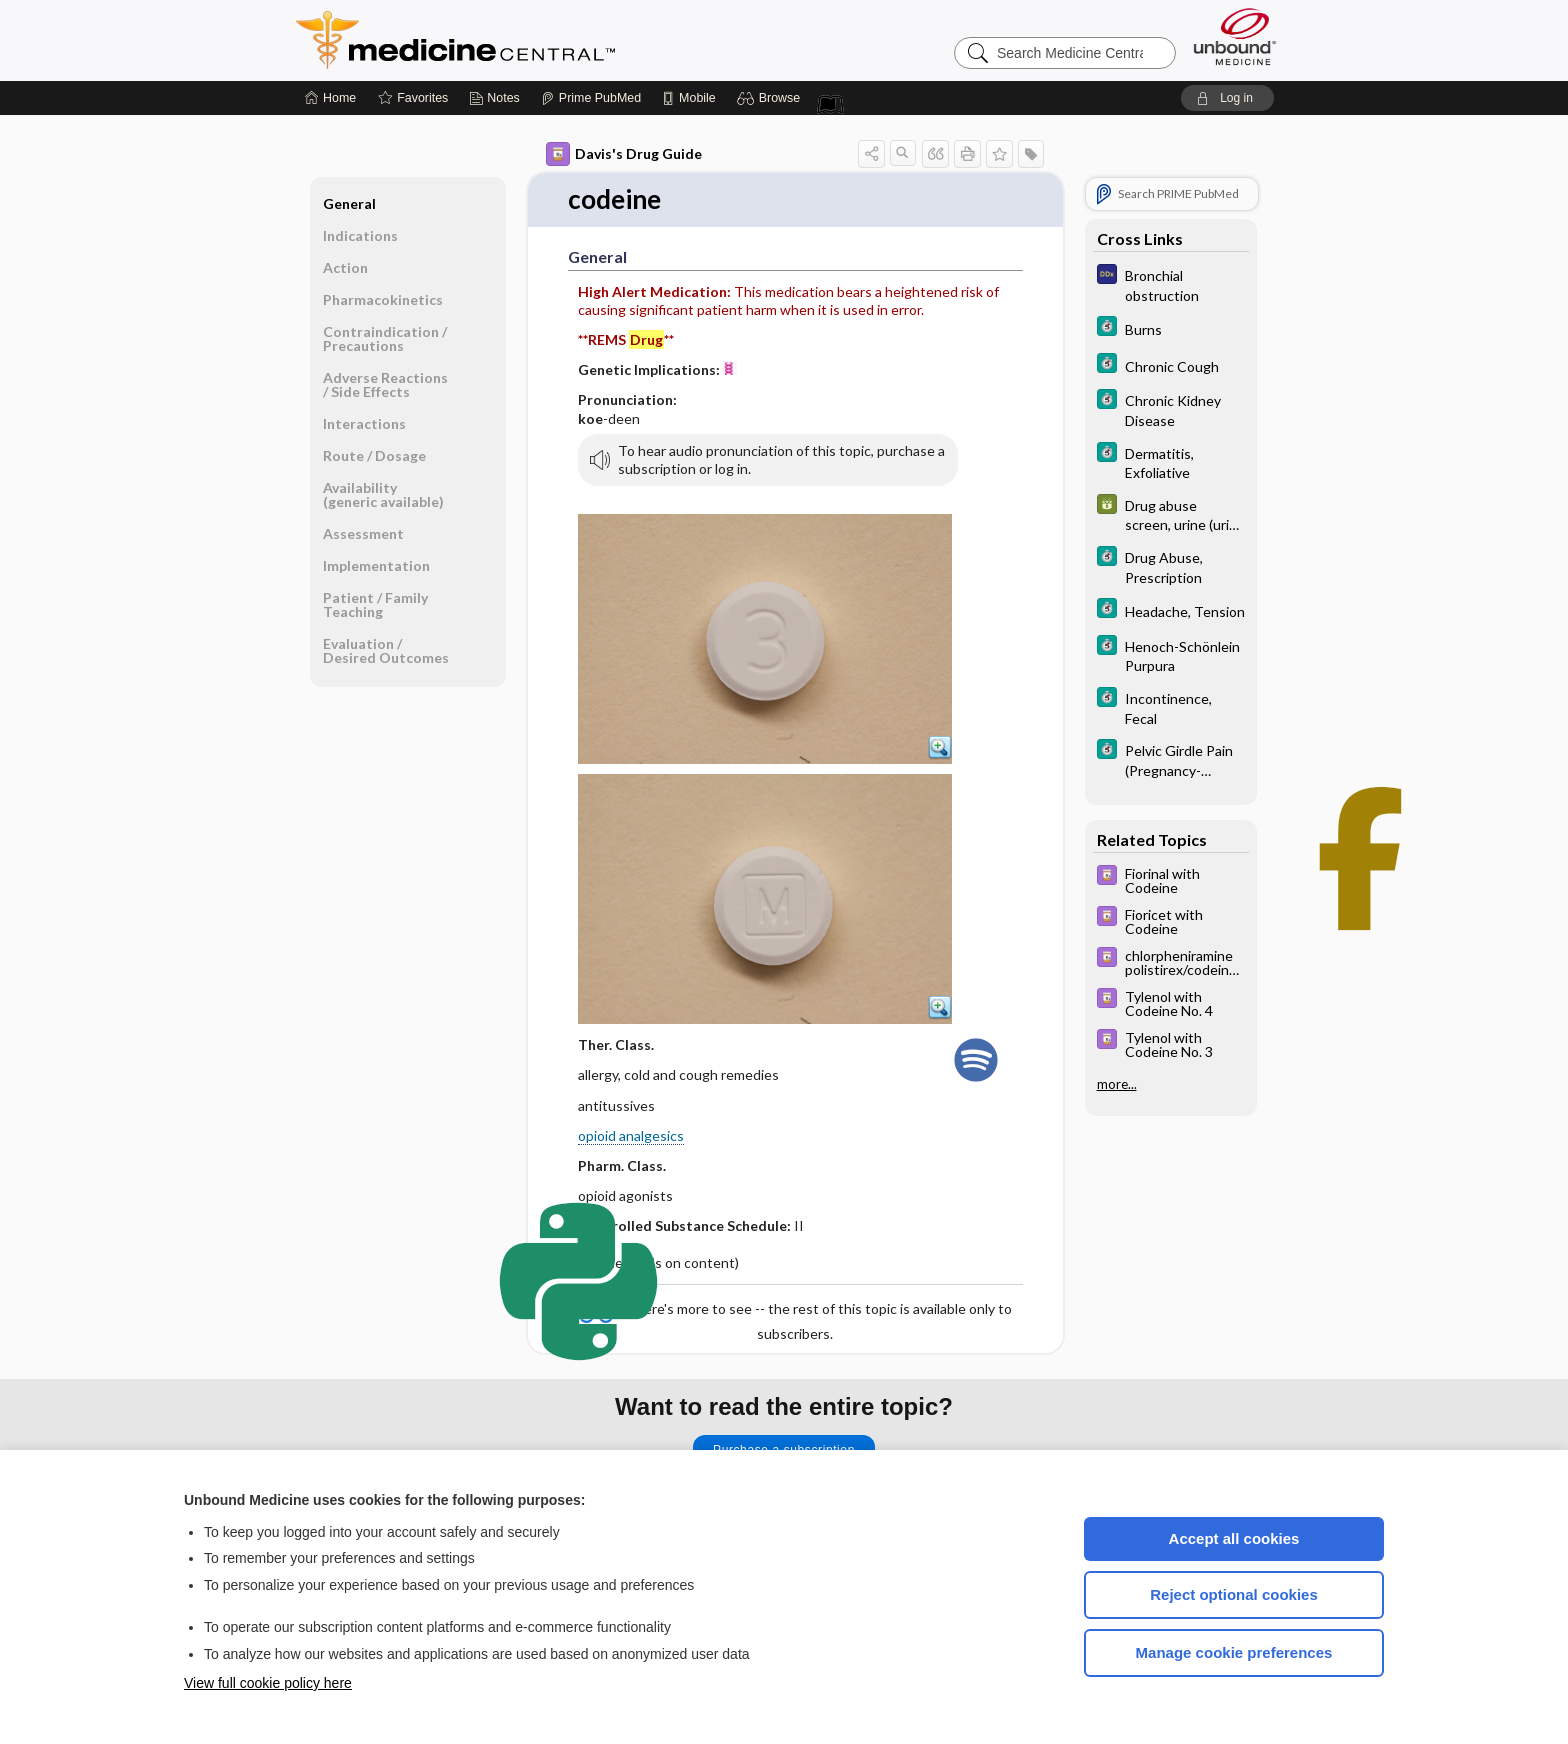  What do you see at coordinates (830, 104) in the screenshot?
I see `visit Leanpub publishing platform` at bounding box center [830, 104].